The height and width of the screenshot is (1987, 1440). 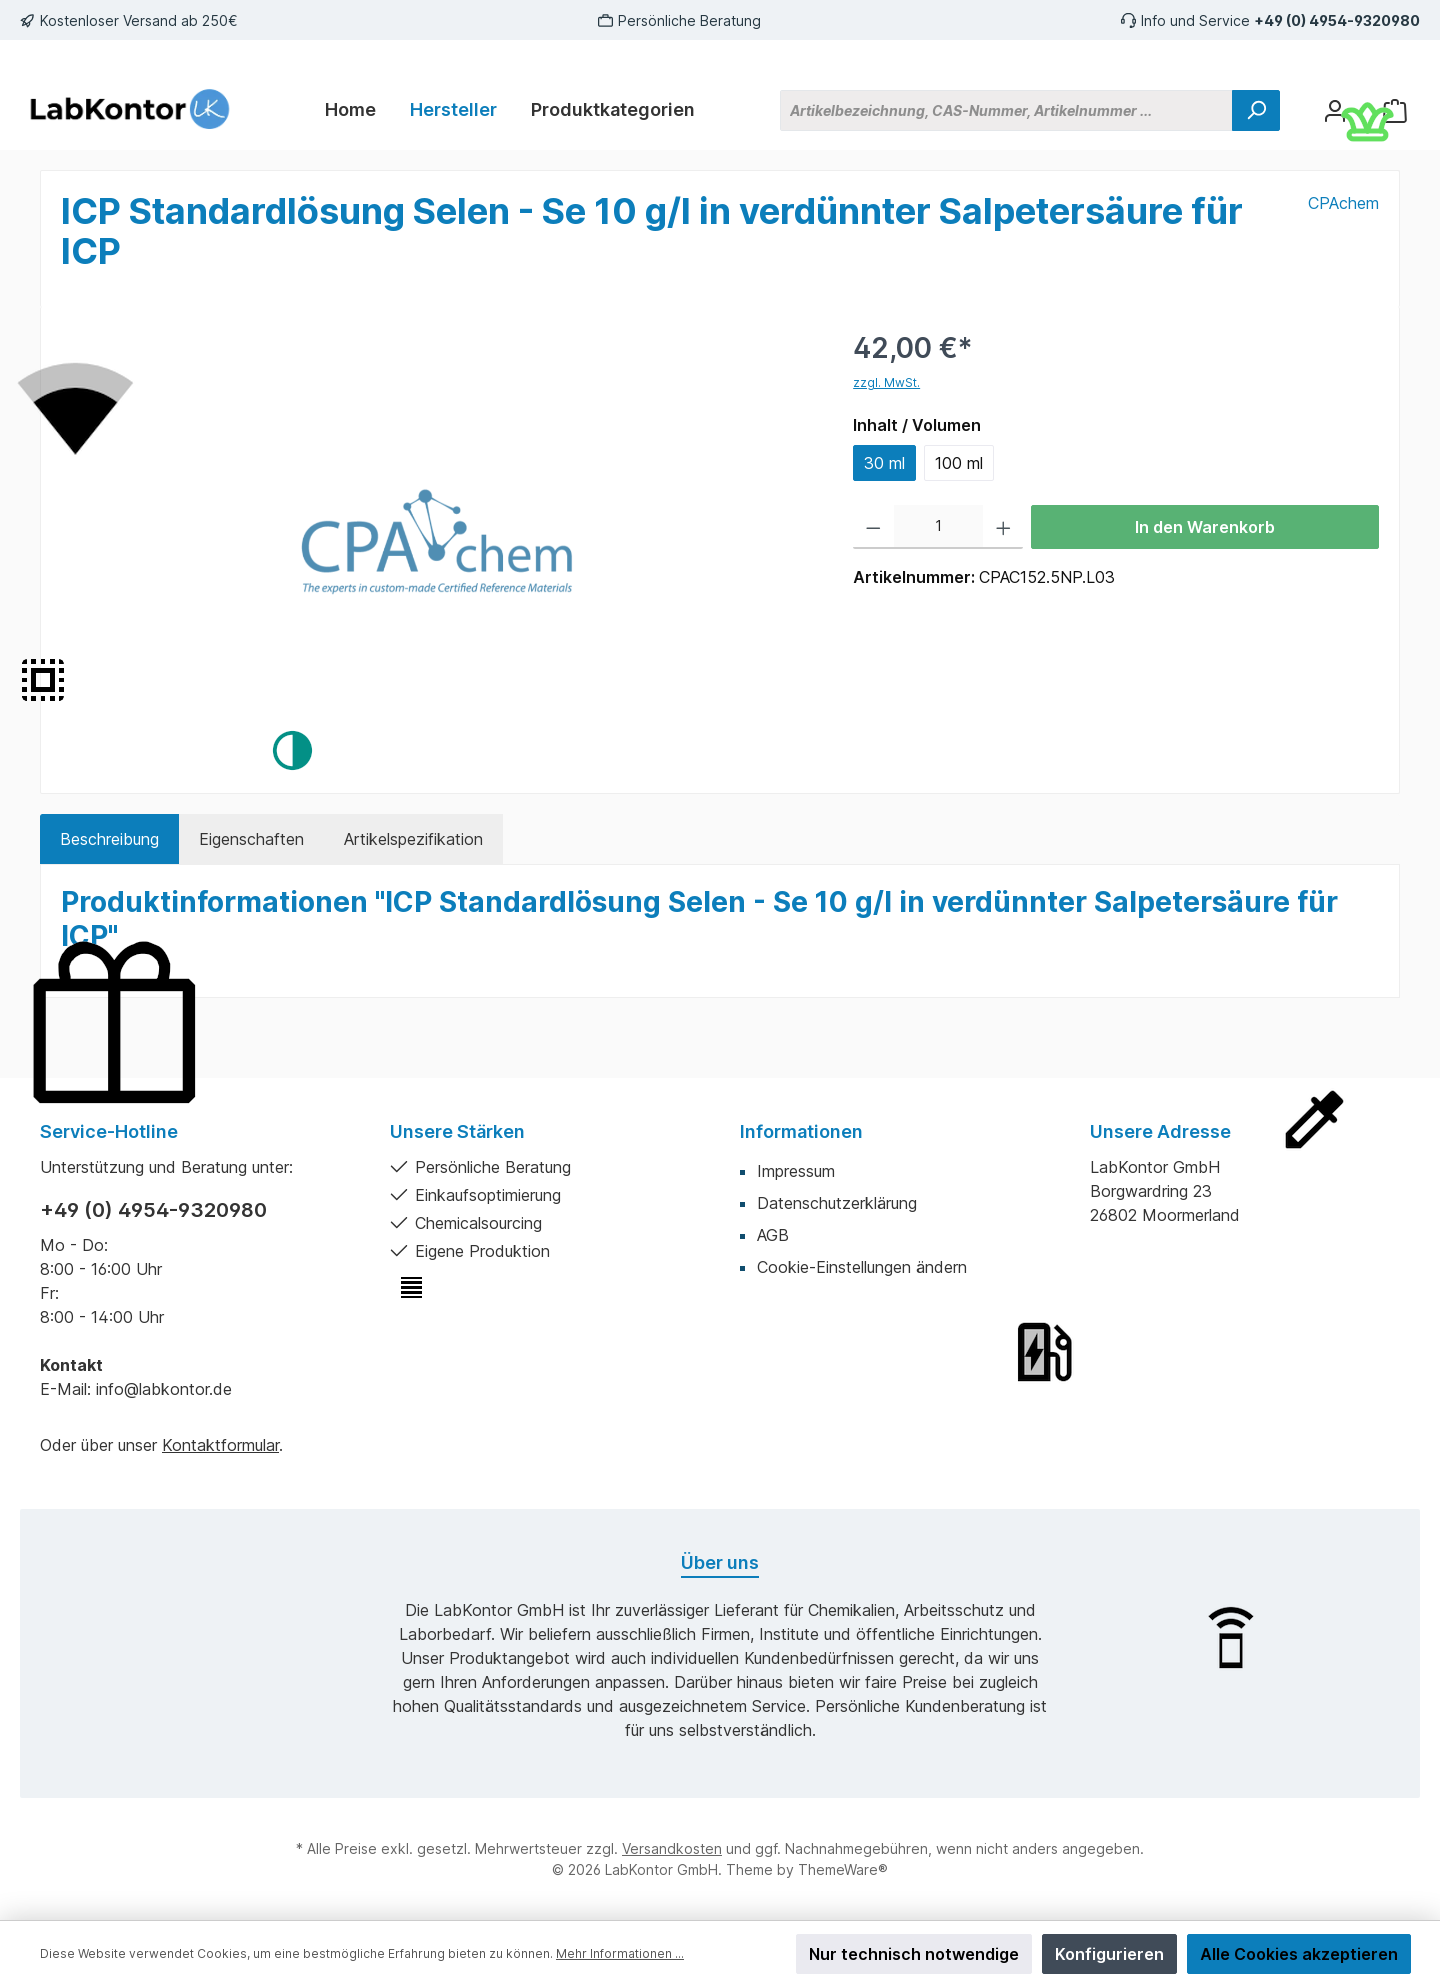 What do you see at coordinates (1231, 1639) in the screenshot?
I see `enable speakerphone during a call` at bounding box center [1231, 1639].